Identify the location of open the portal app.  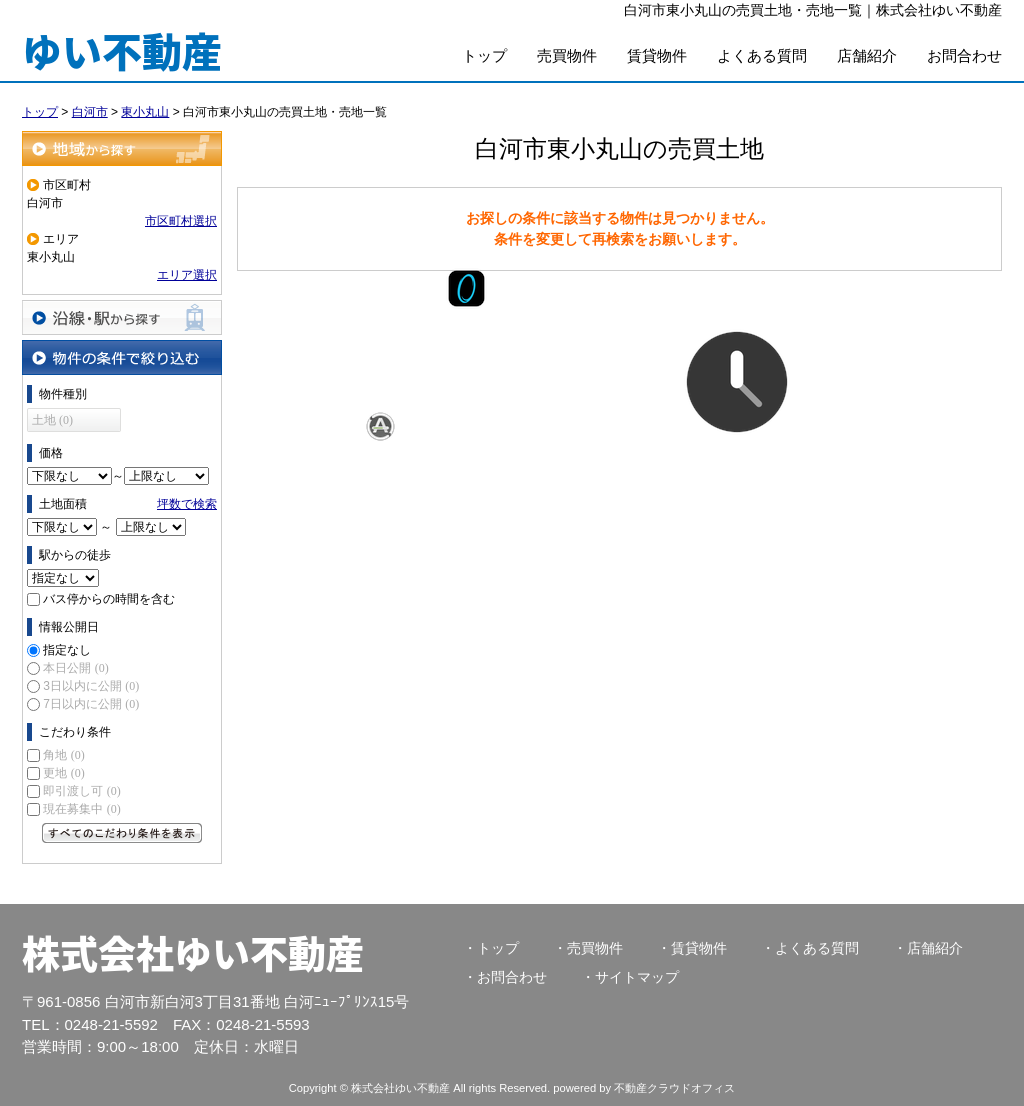
(466, 288).